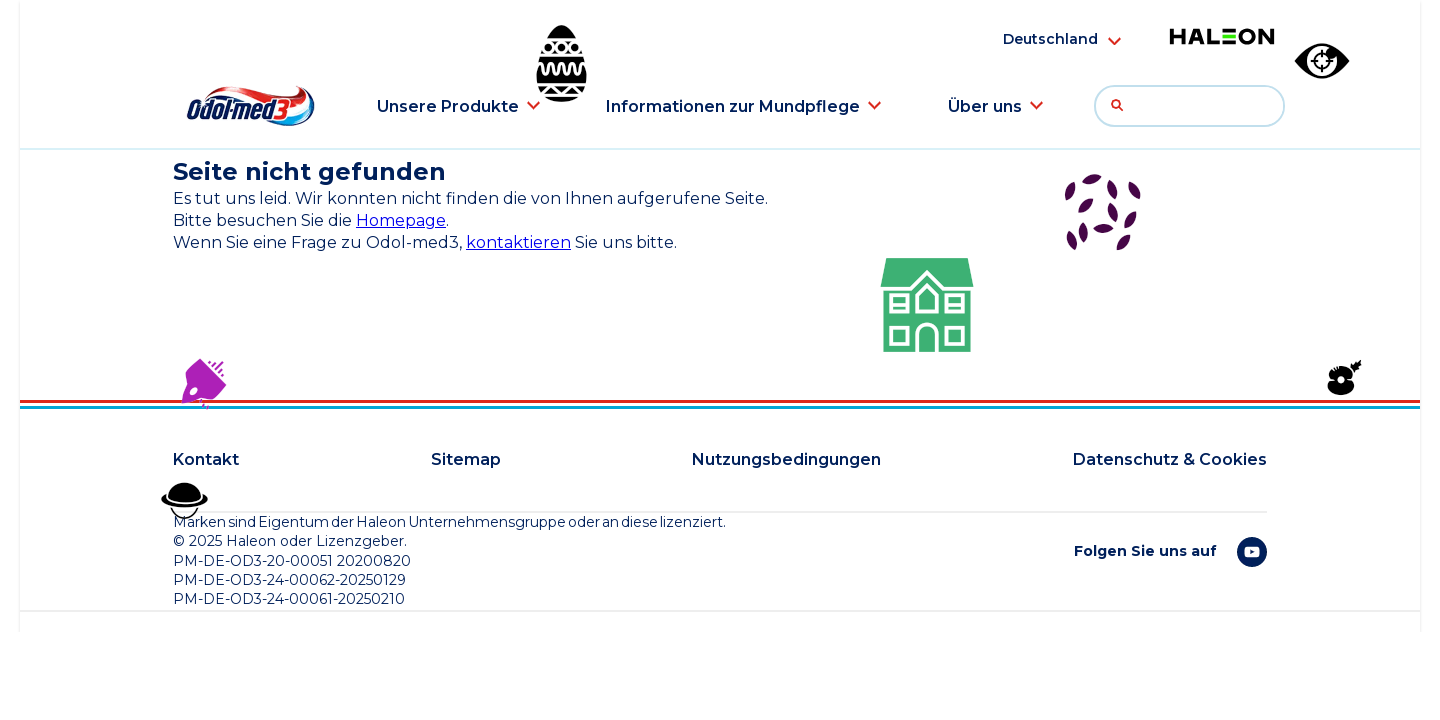 The height and width of the screenshot is (720, 1440). What do you see at coordinates (1344, 377) in the screenshot?
I see `poppy flower icon for remembrance or memorial features` at bounding box center [1344, 377].